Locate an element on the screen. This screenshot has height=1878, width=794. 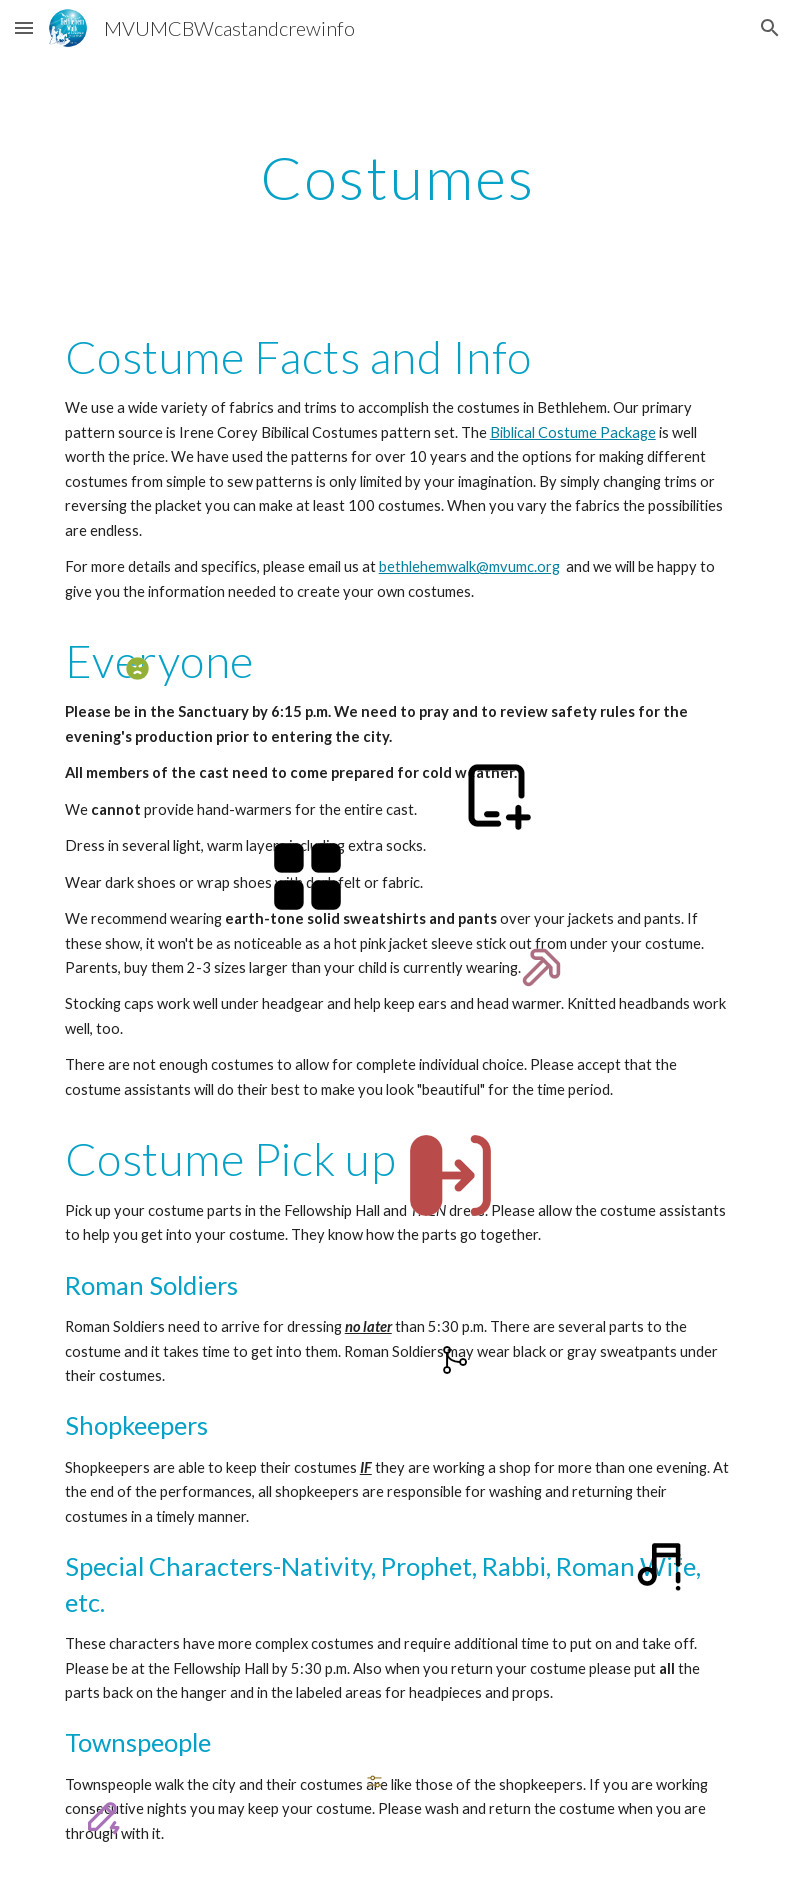
add a new iPad device is located at coordinates (496, 795).